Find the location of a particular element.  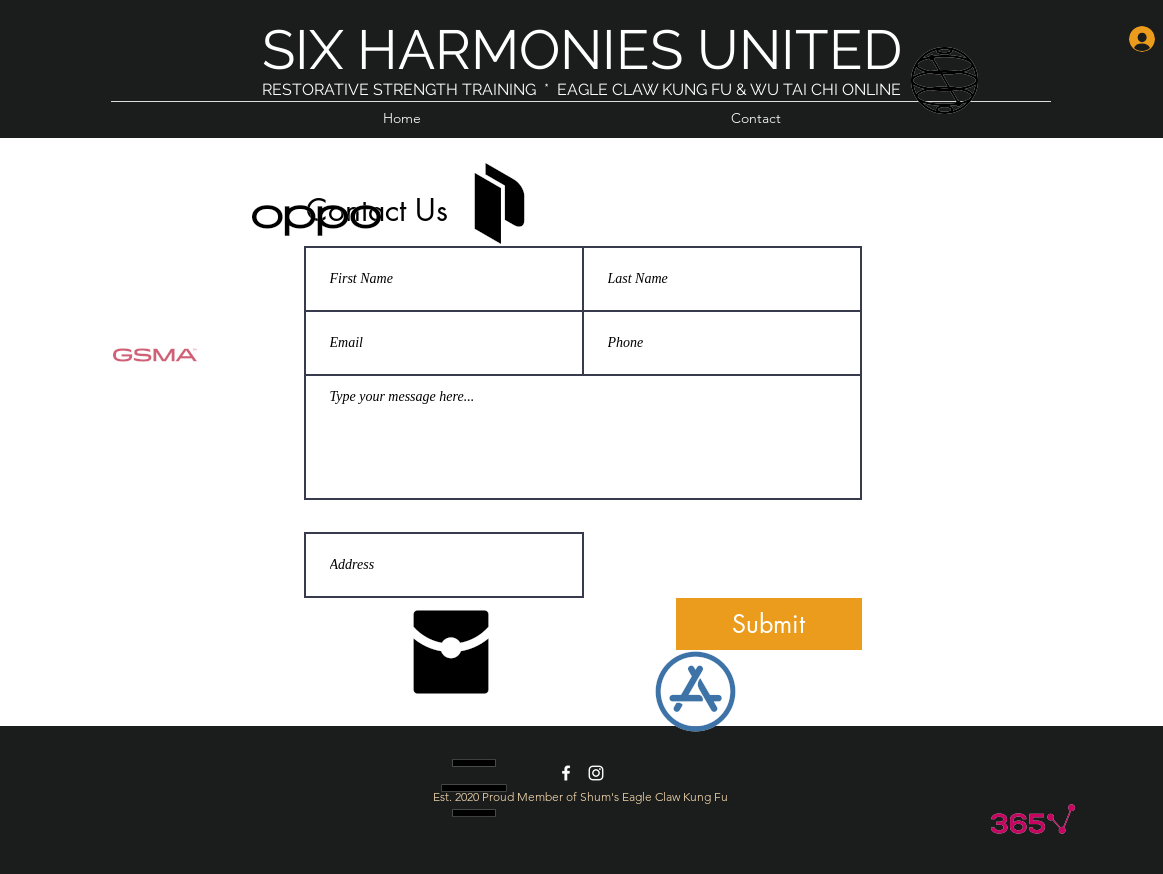

open the Apple App Store is located at coordinates (695, 691).